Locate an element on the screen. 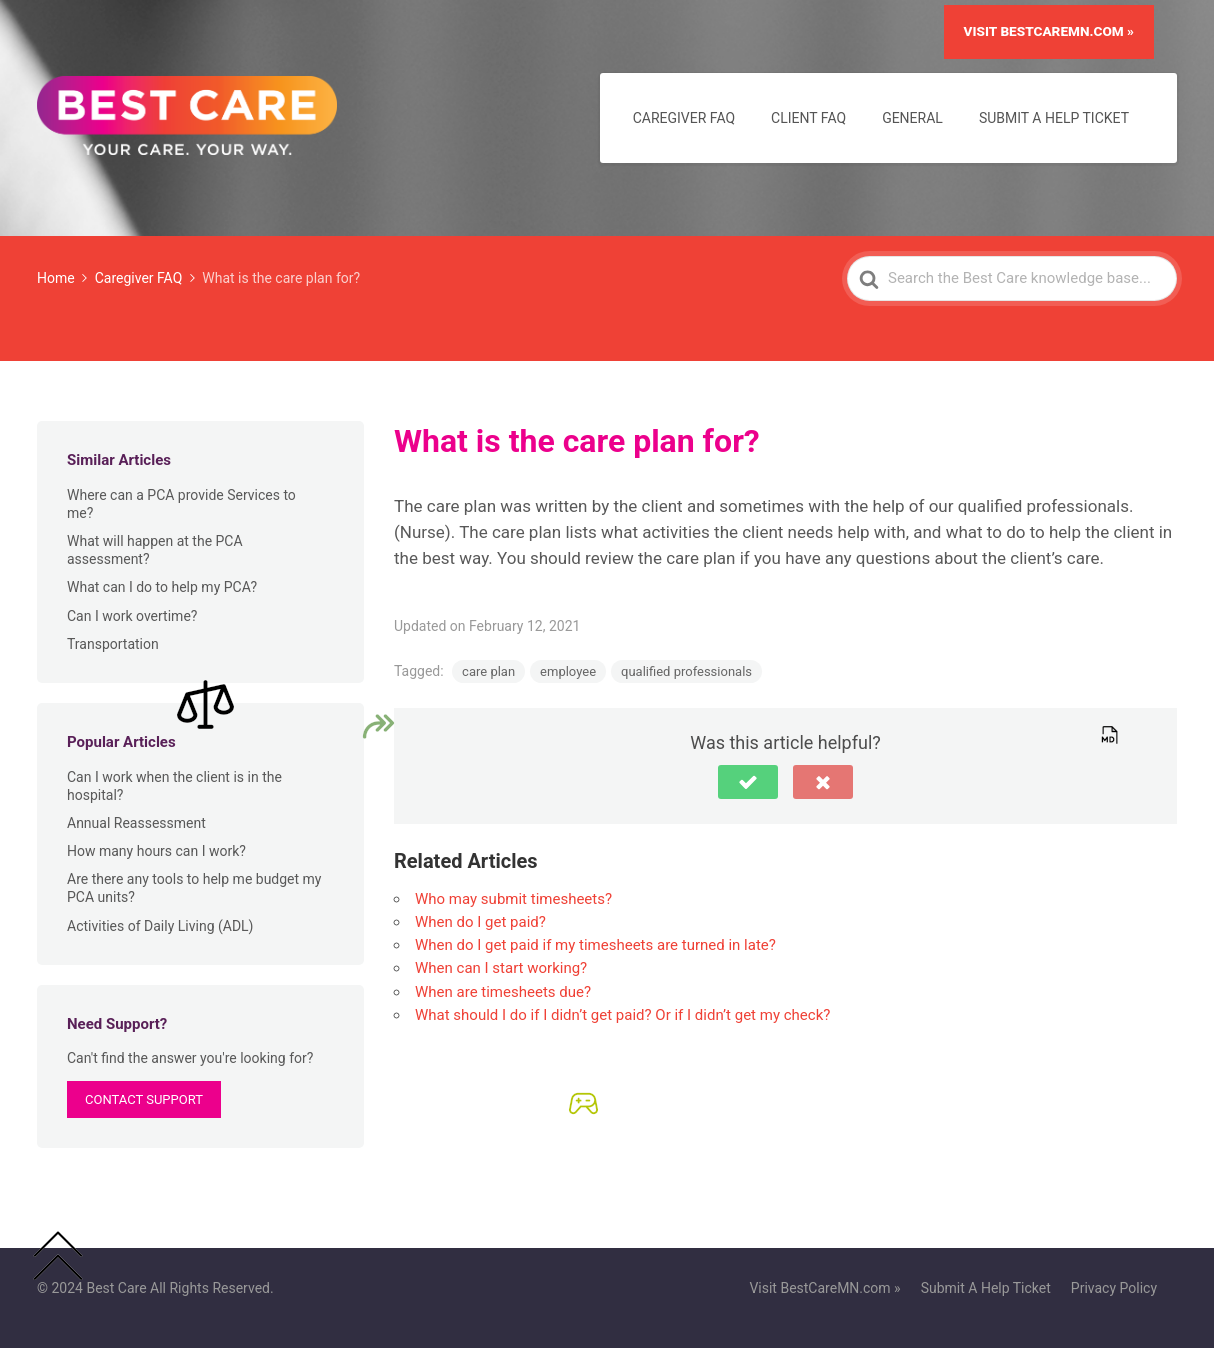 The image size is (1214, 1348). access legal or terms of service information is located at coordinates (205, 704).